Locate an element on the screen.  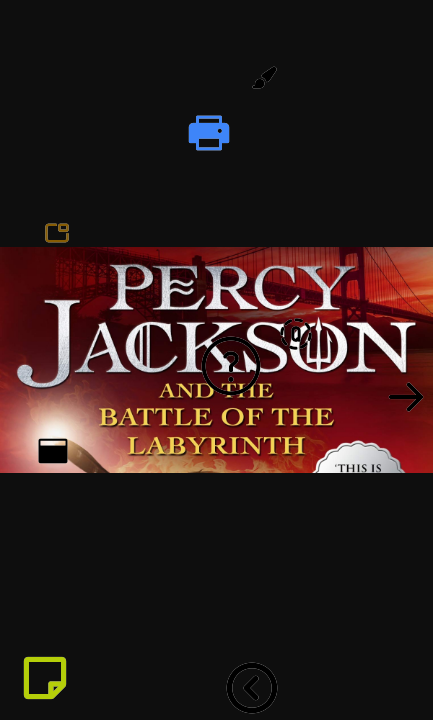
proceed to the next step is located at coordinates (406, 397).